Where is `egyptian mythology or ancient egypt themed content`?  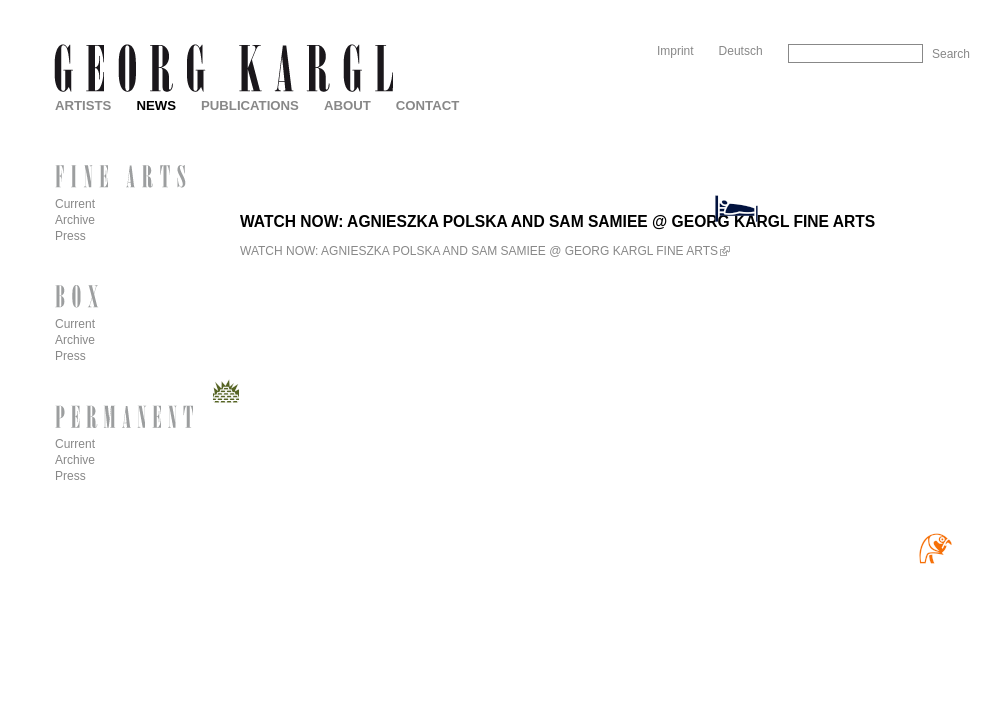
egyptian mythology or ancient egypt themed content is located at coordinates (935, 548).